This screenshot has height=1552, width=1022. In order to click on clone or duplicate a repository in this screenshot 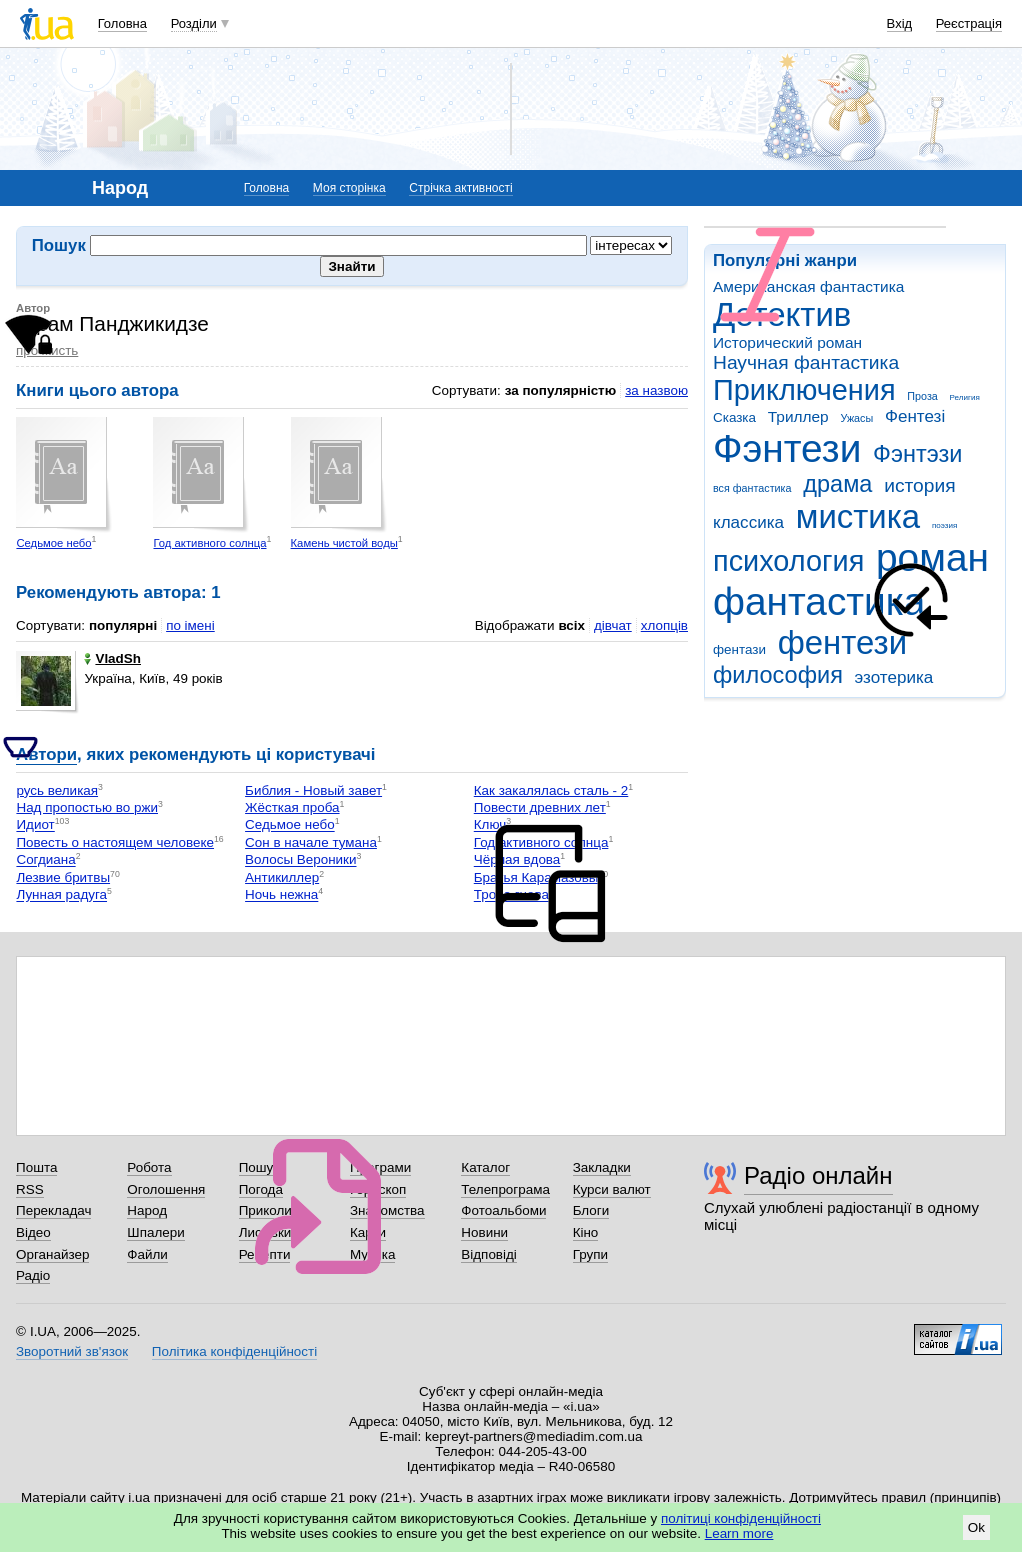, I will do `click(546, 883)`.